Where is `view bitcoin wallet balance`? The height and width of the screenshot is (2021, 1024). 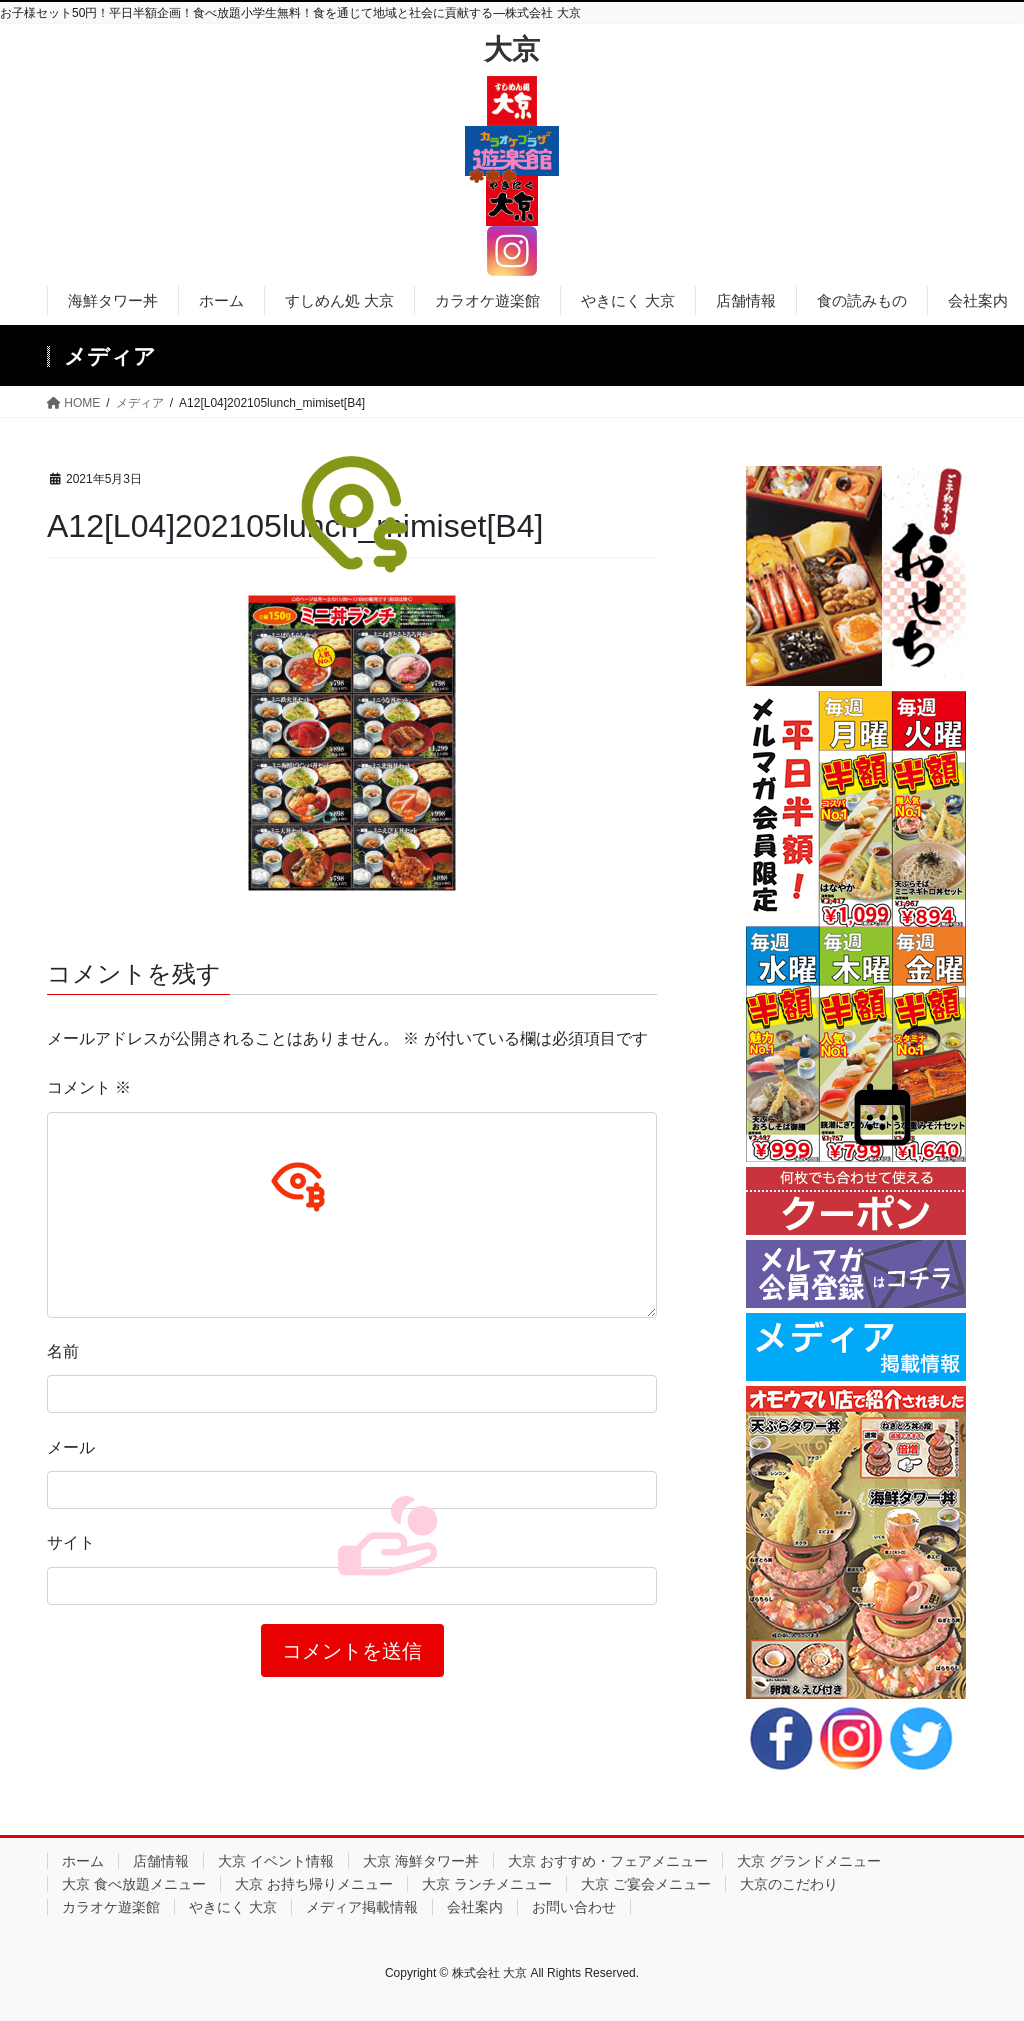 view bitcoin wallet balance is located at coordinates (298, 1181).